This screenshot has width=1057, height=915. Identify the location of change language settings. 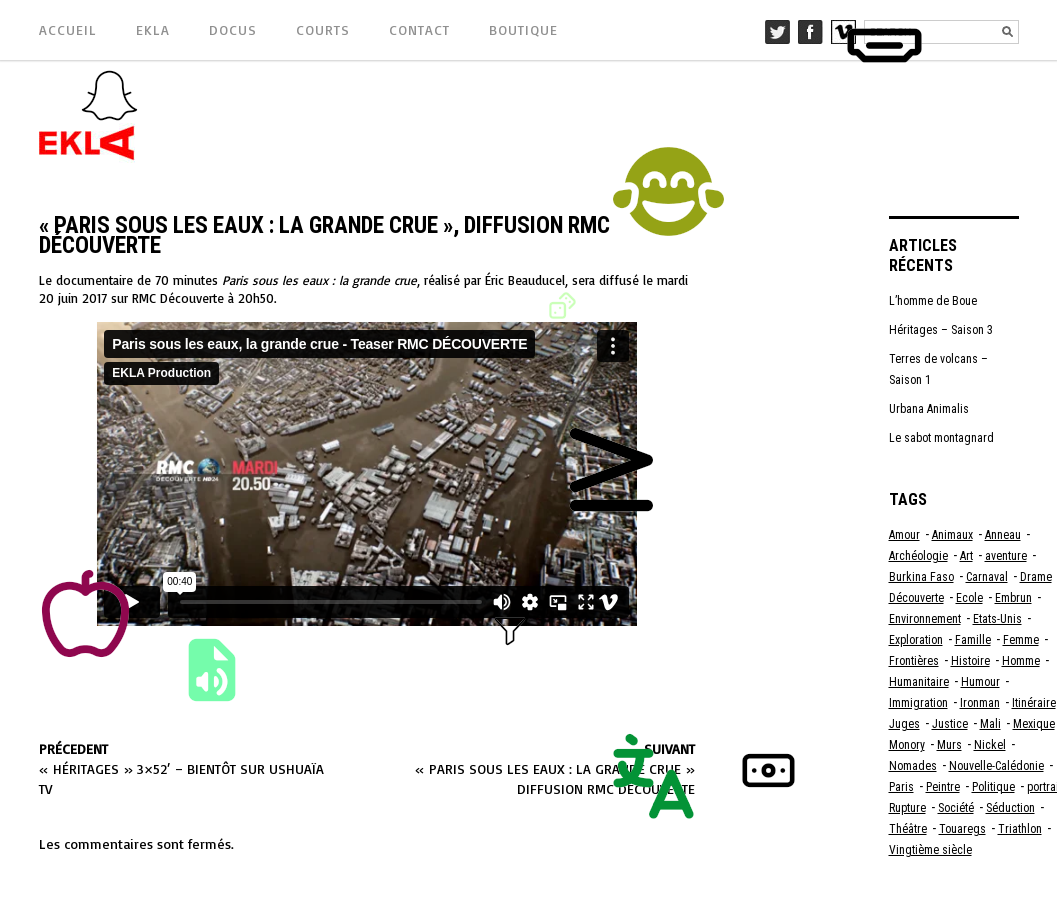
(653, 778).